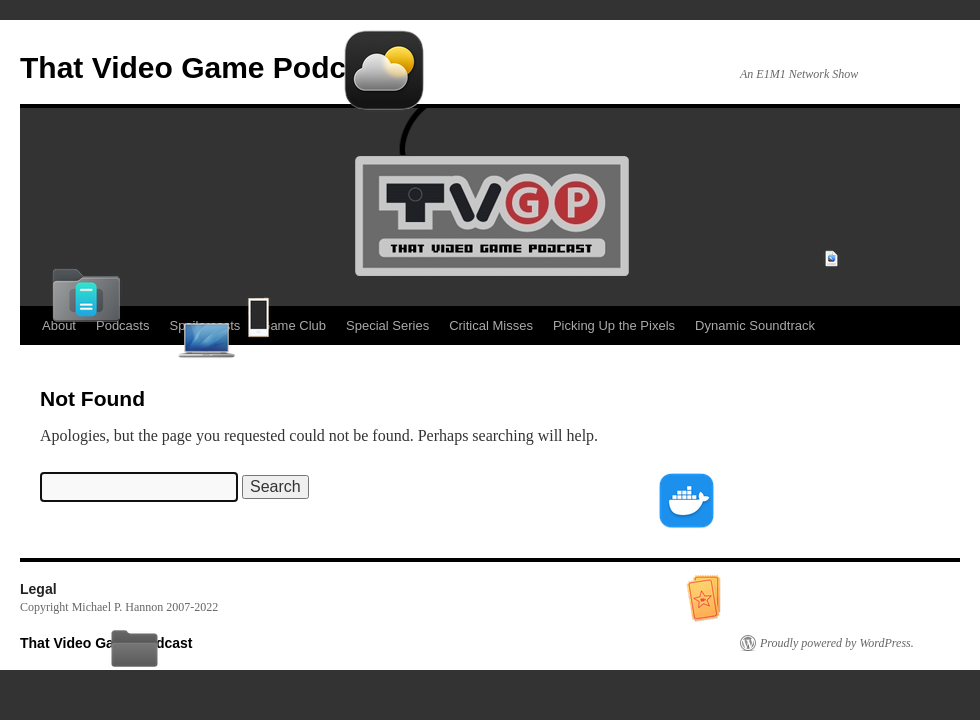 This screenshot has width=980, height=720. What do you see at coordinates (258, 317) in the screenshot?
I see `iPod nano device connected` at bounding box center [258, 317].